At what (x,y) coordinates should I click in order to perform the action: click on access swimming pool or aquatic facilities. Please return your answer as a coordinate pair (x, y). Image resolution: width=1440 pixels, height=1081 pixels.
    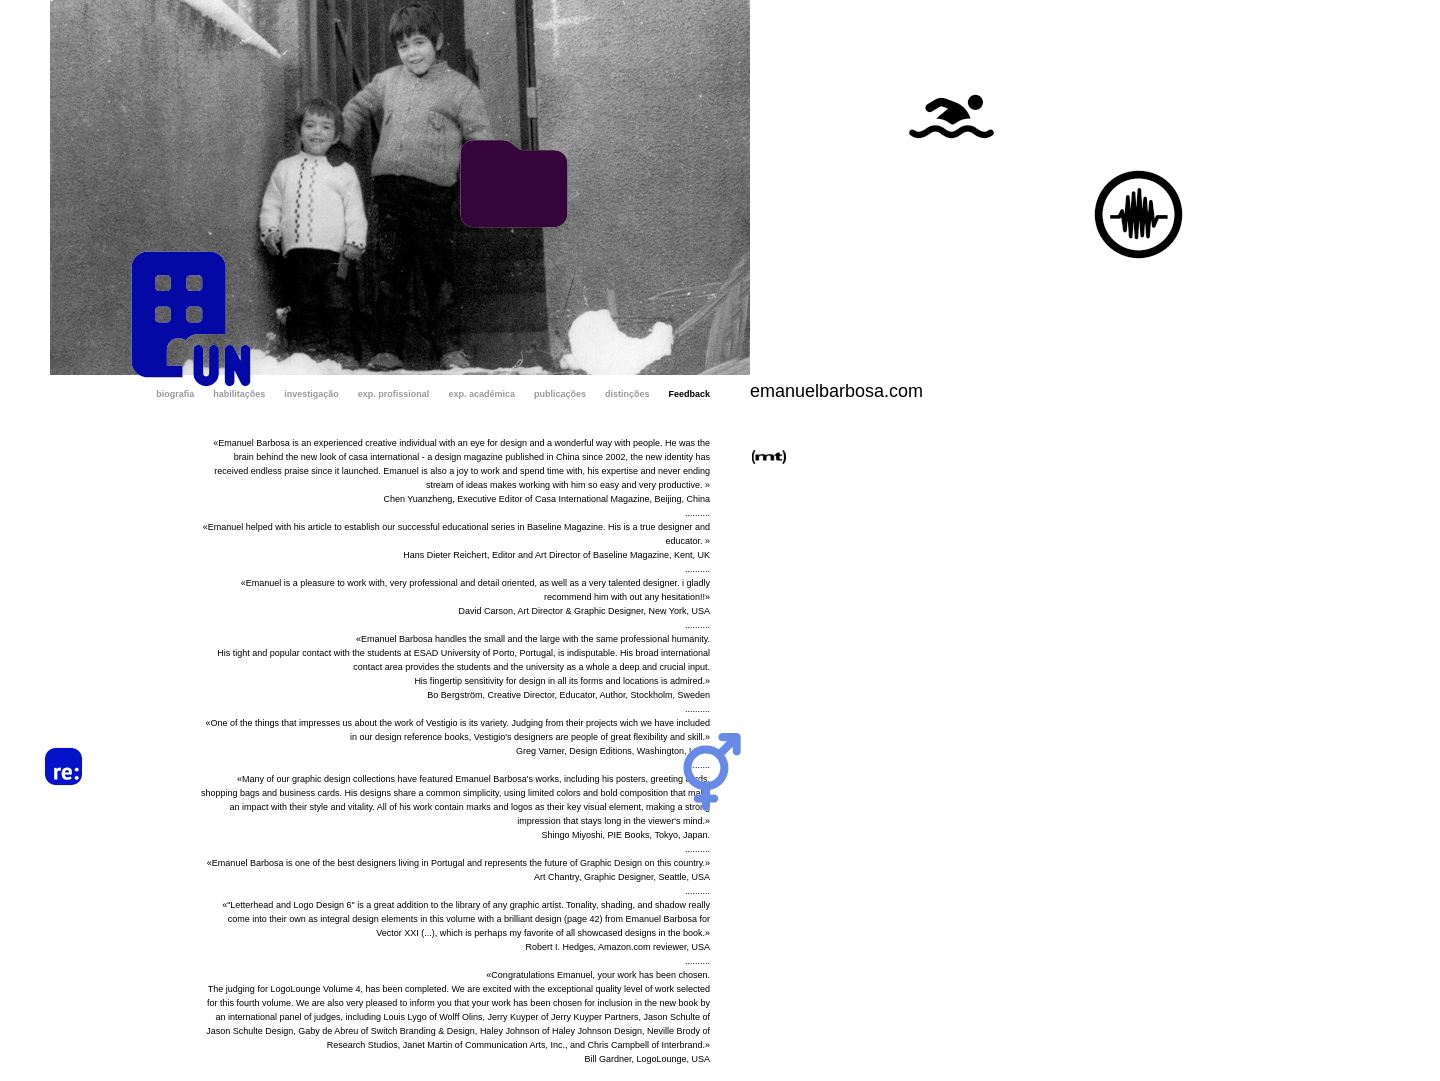
    Looking at the image, I should click on (951, 116).